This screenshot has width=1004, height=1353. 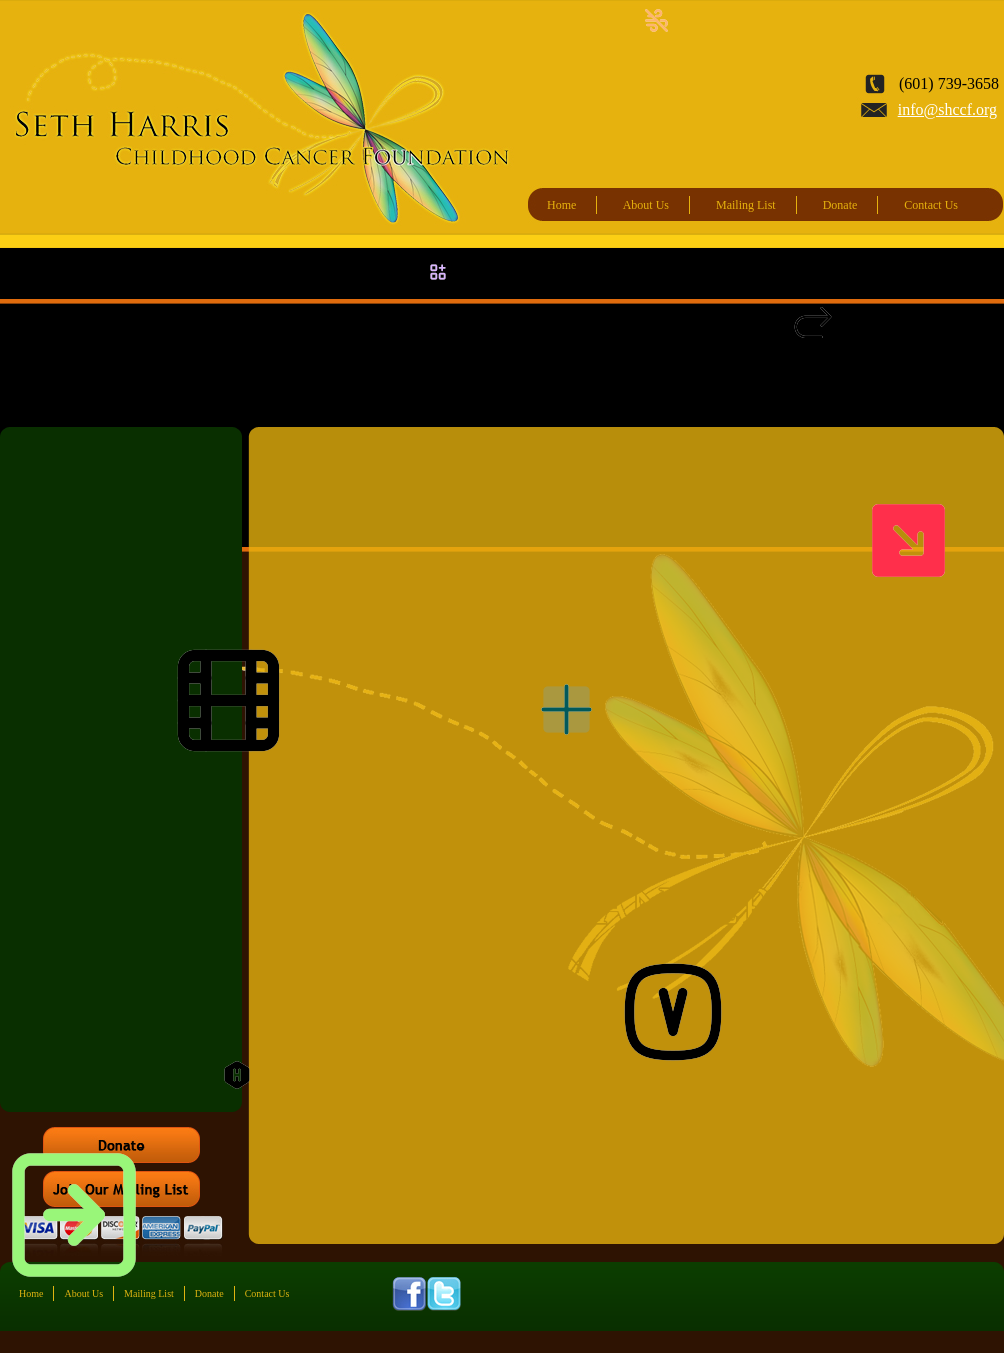 What do you see at coordinates (438, 272) in the screenshot?
I see `open app drawer or menu` at bounding box center [438, 272].